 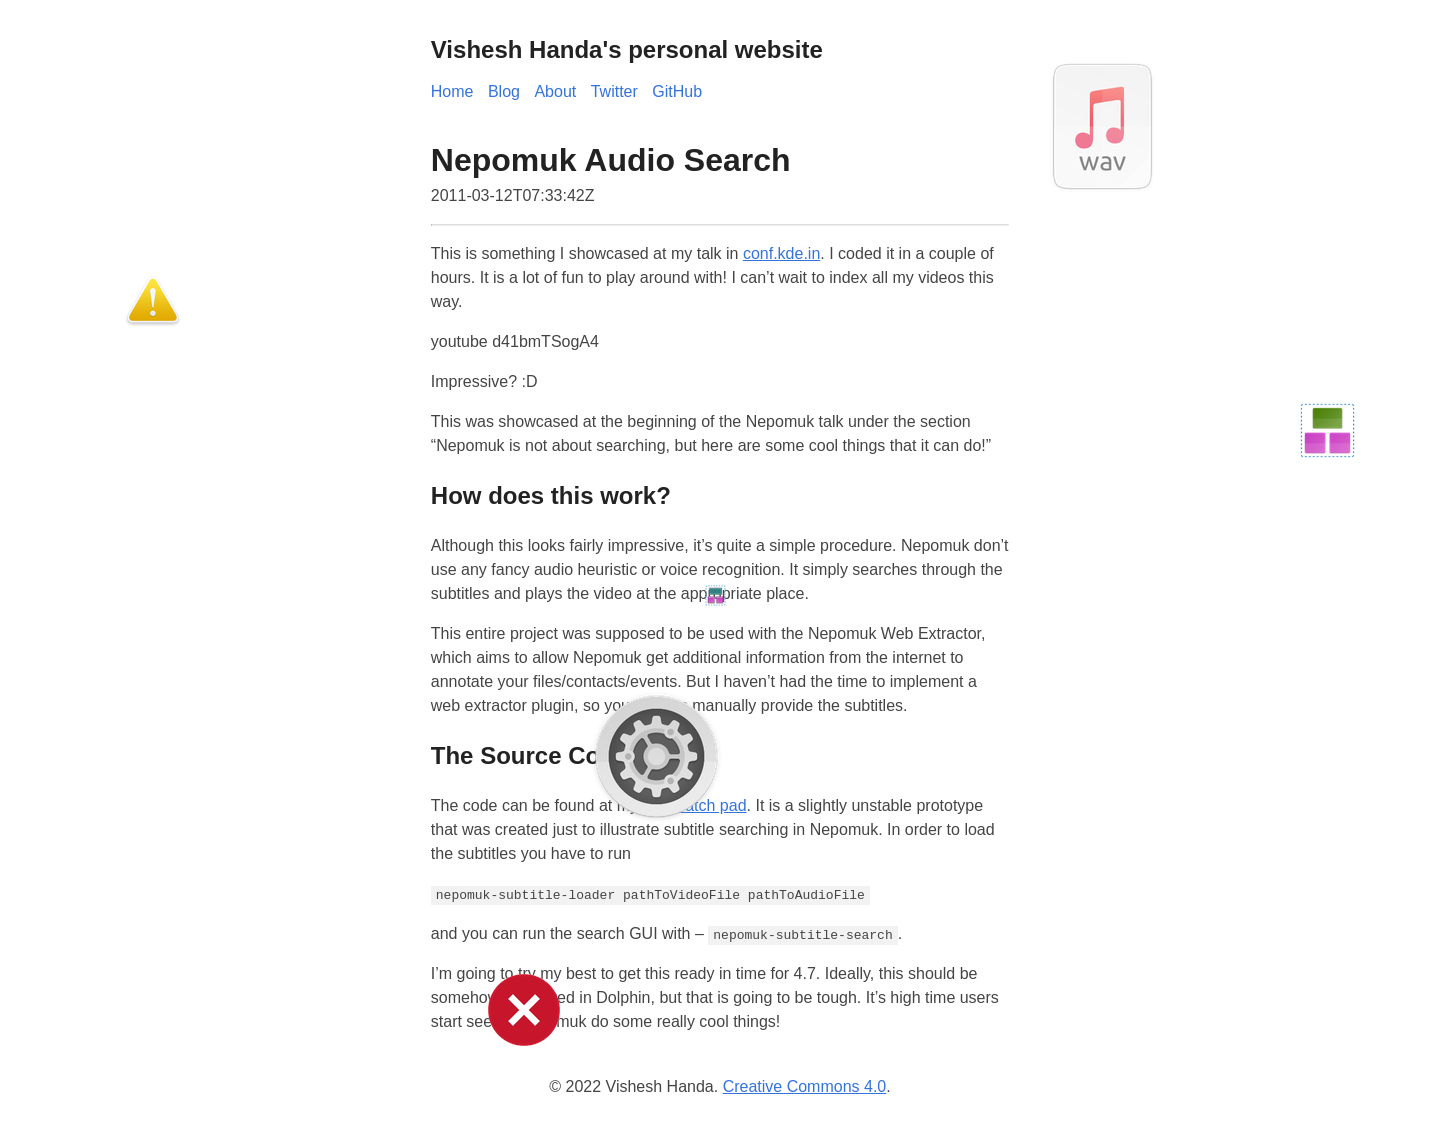 I want to click on an audio file in wav format, so click(x=1102, y=126).